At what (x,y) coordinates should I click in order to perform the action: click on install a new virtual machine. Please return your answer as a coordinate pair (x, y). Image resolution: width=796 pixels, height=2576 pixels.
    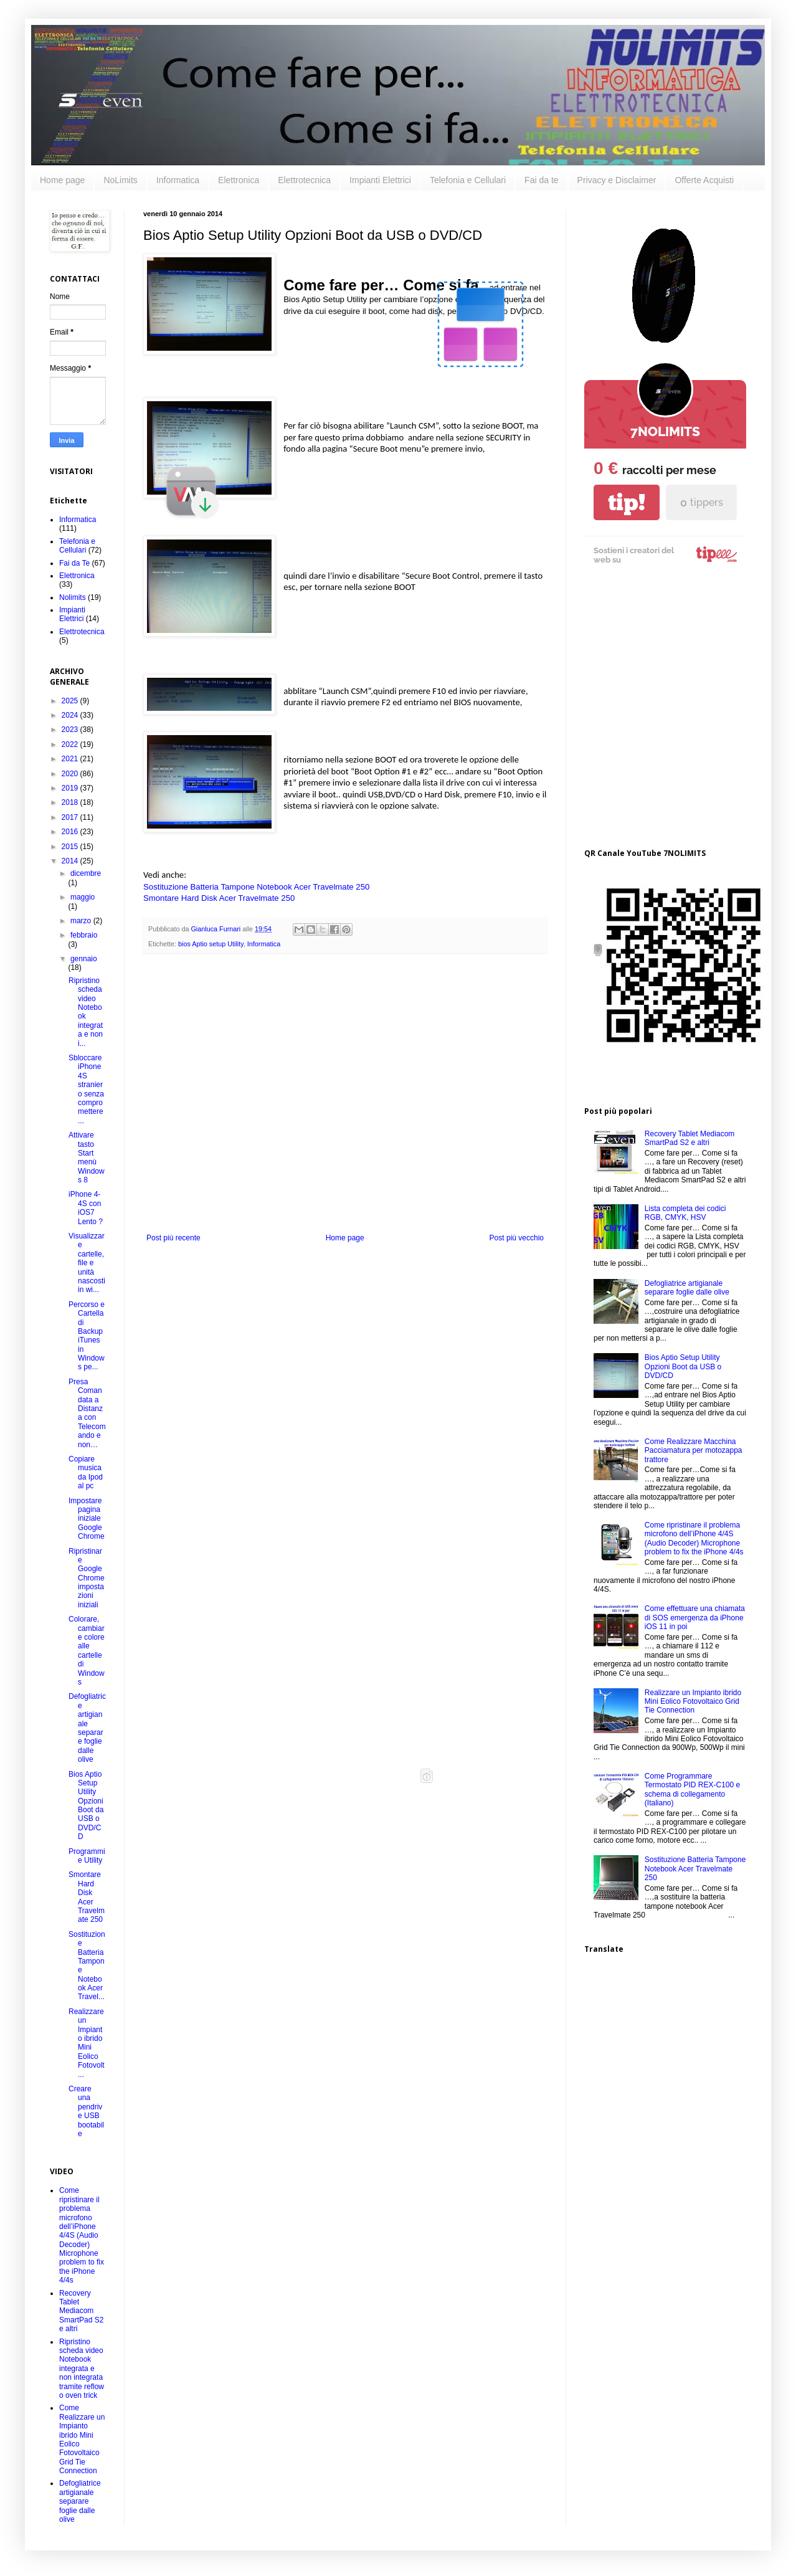
    Looking at the image, I should click on (191, 492).